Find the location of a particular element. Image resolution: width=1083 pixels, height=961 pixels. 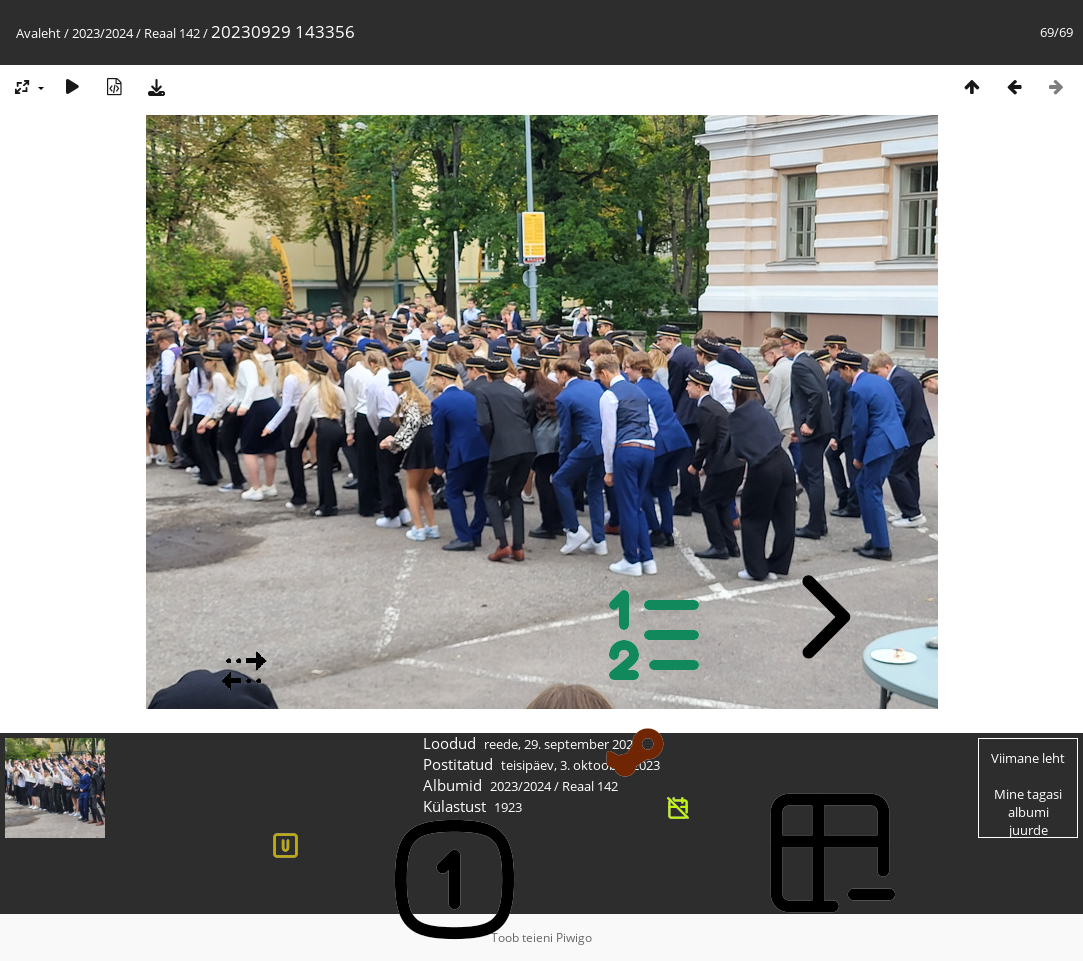

navigate to the next item or page is located at coordinates (819, 617).